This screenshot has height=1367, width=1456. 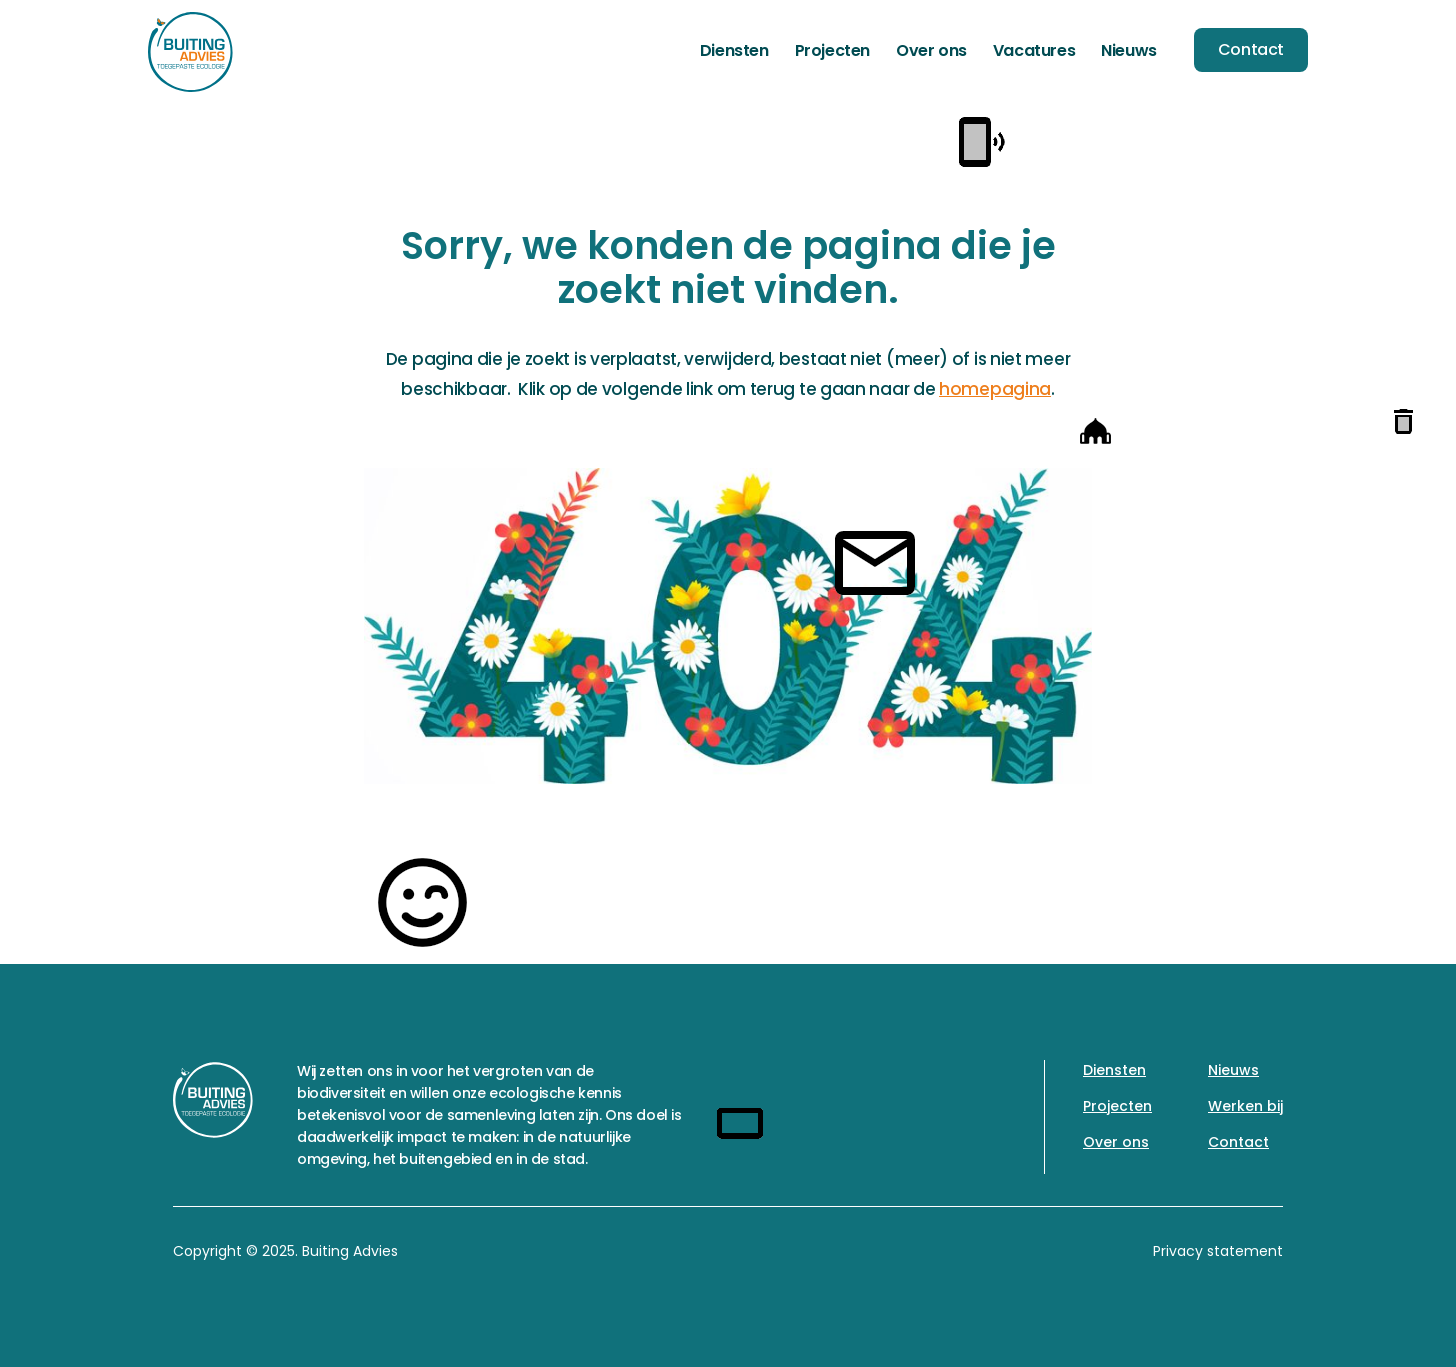 What do you see at coordinates (422, 902) in the screenshot?
I see `insert a winking emoji or emoticon` at bounding box center [422, 902].